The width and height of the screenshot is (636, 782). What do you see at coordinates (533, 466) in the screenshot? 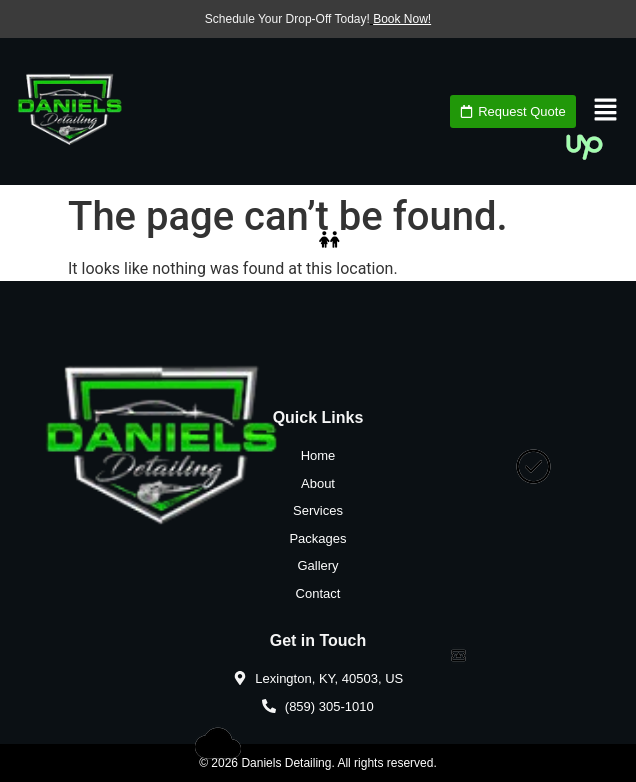
I see `indicates successful completion of an action` at bounding box center [533, 466].